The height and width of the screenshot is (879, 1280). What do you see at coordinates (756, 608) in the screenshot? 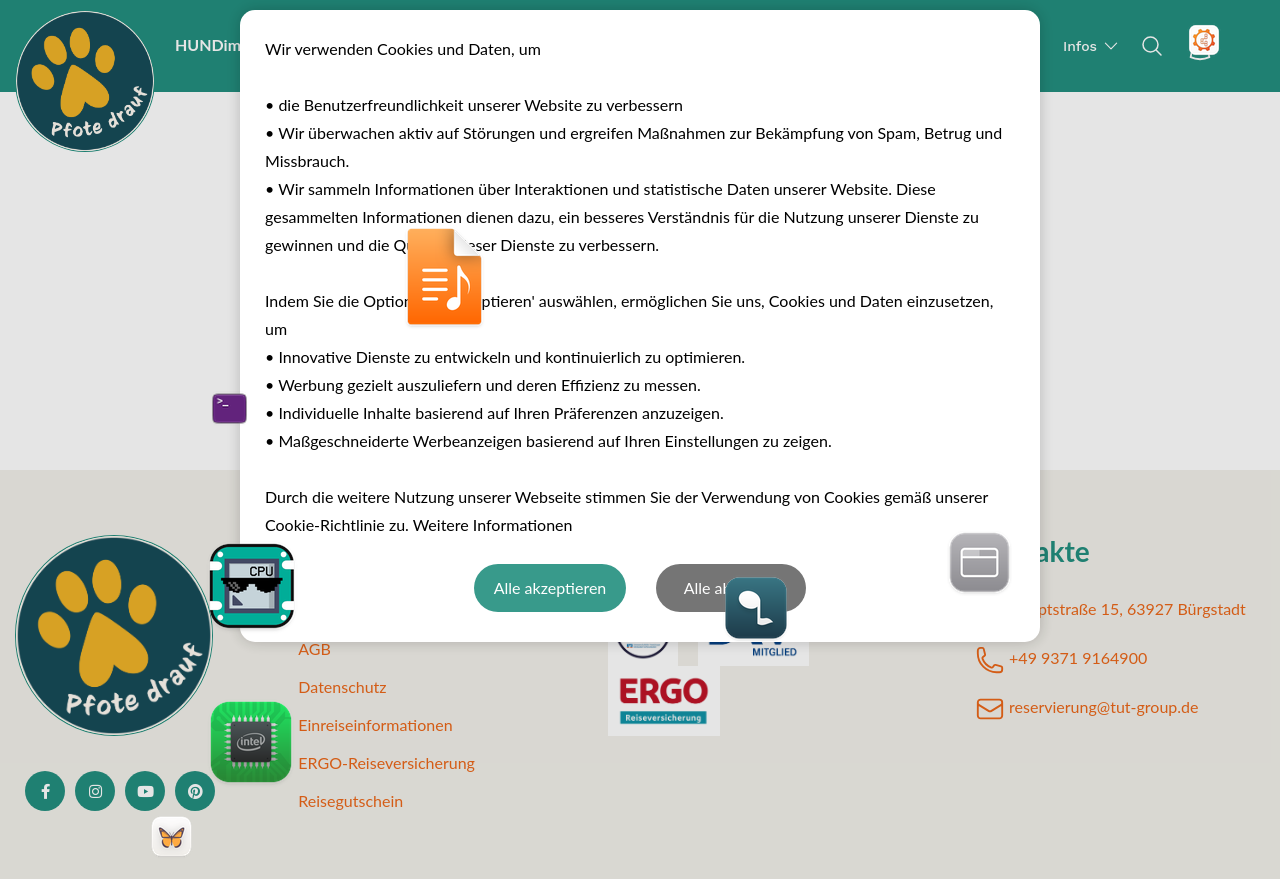
I see `open quod libet music player` at bounding box center [756, 608].